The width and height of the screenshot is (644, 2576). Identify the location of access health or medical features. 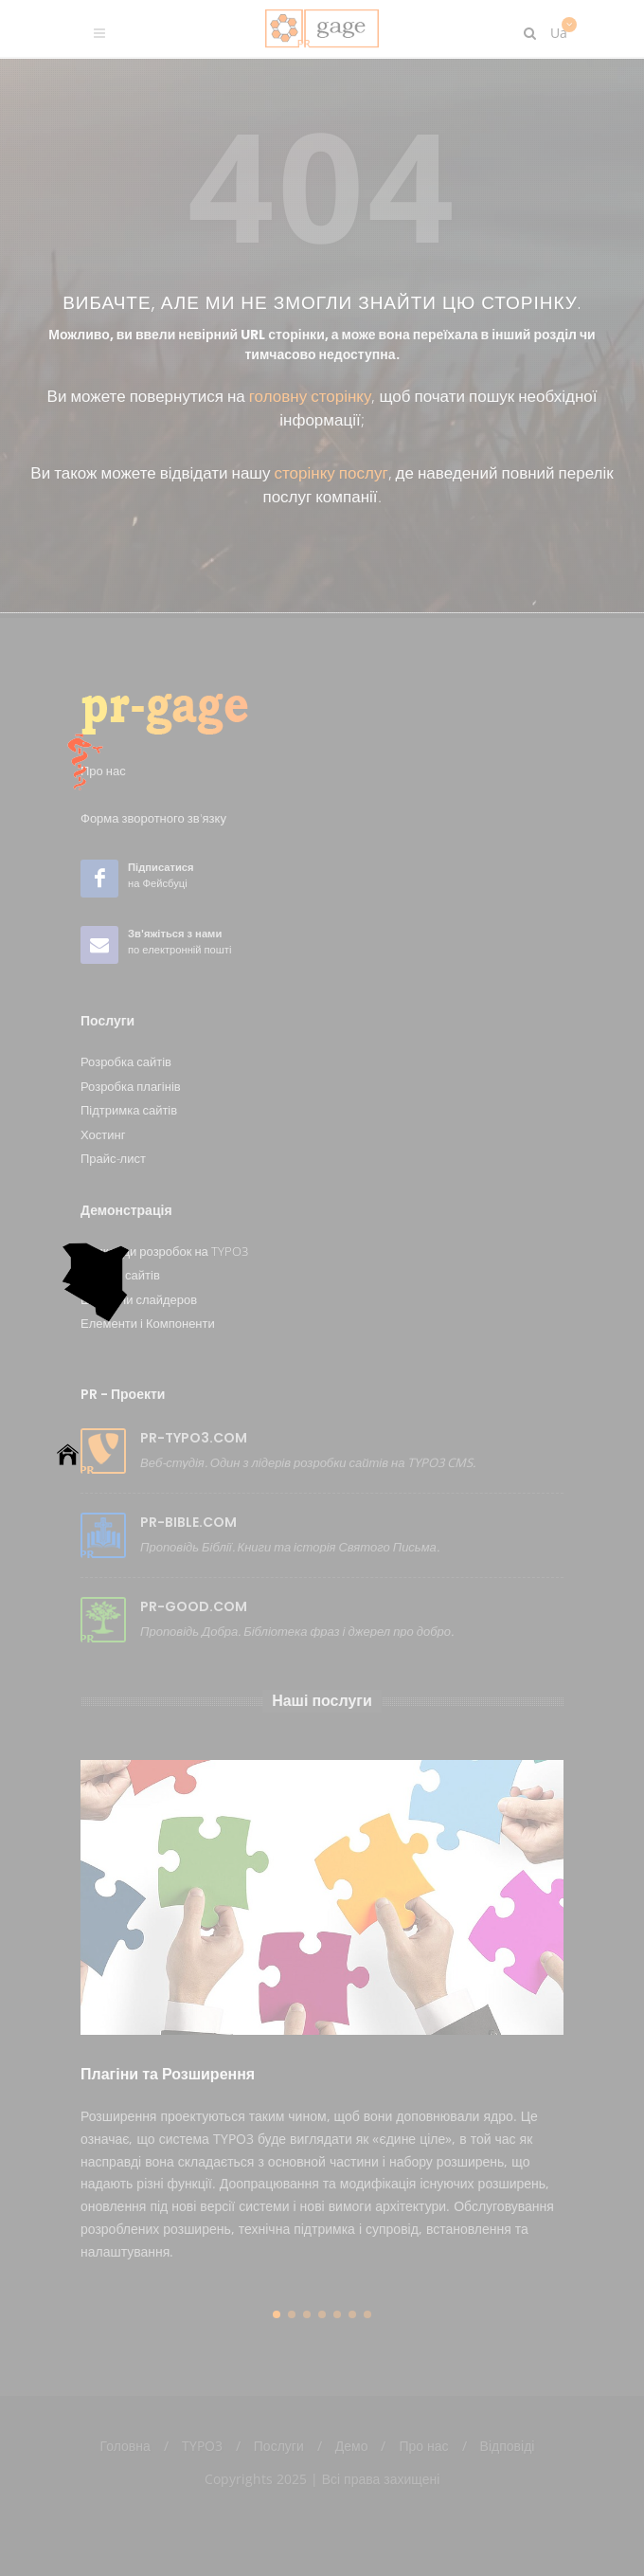
(80, 762).